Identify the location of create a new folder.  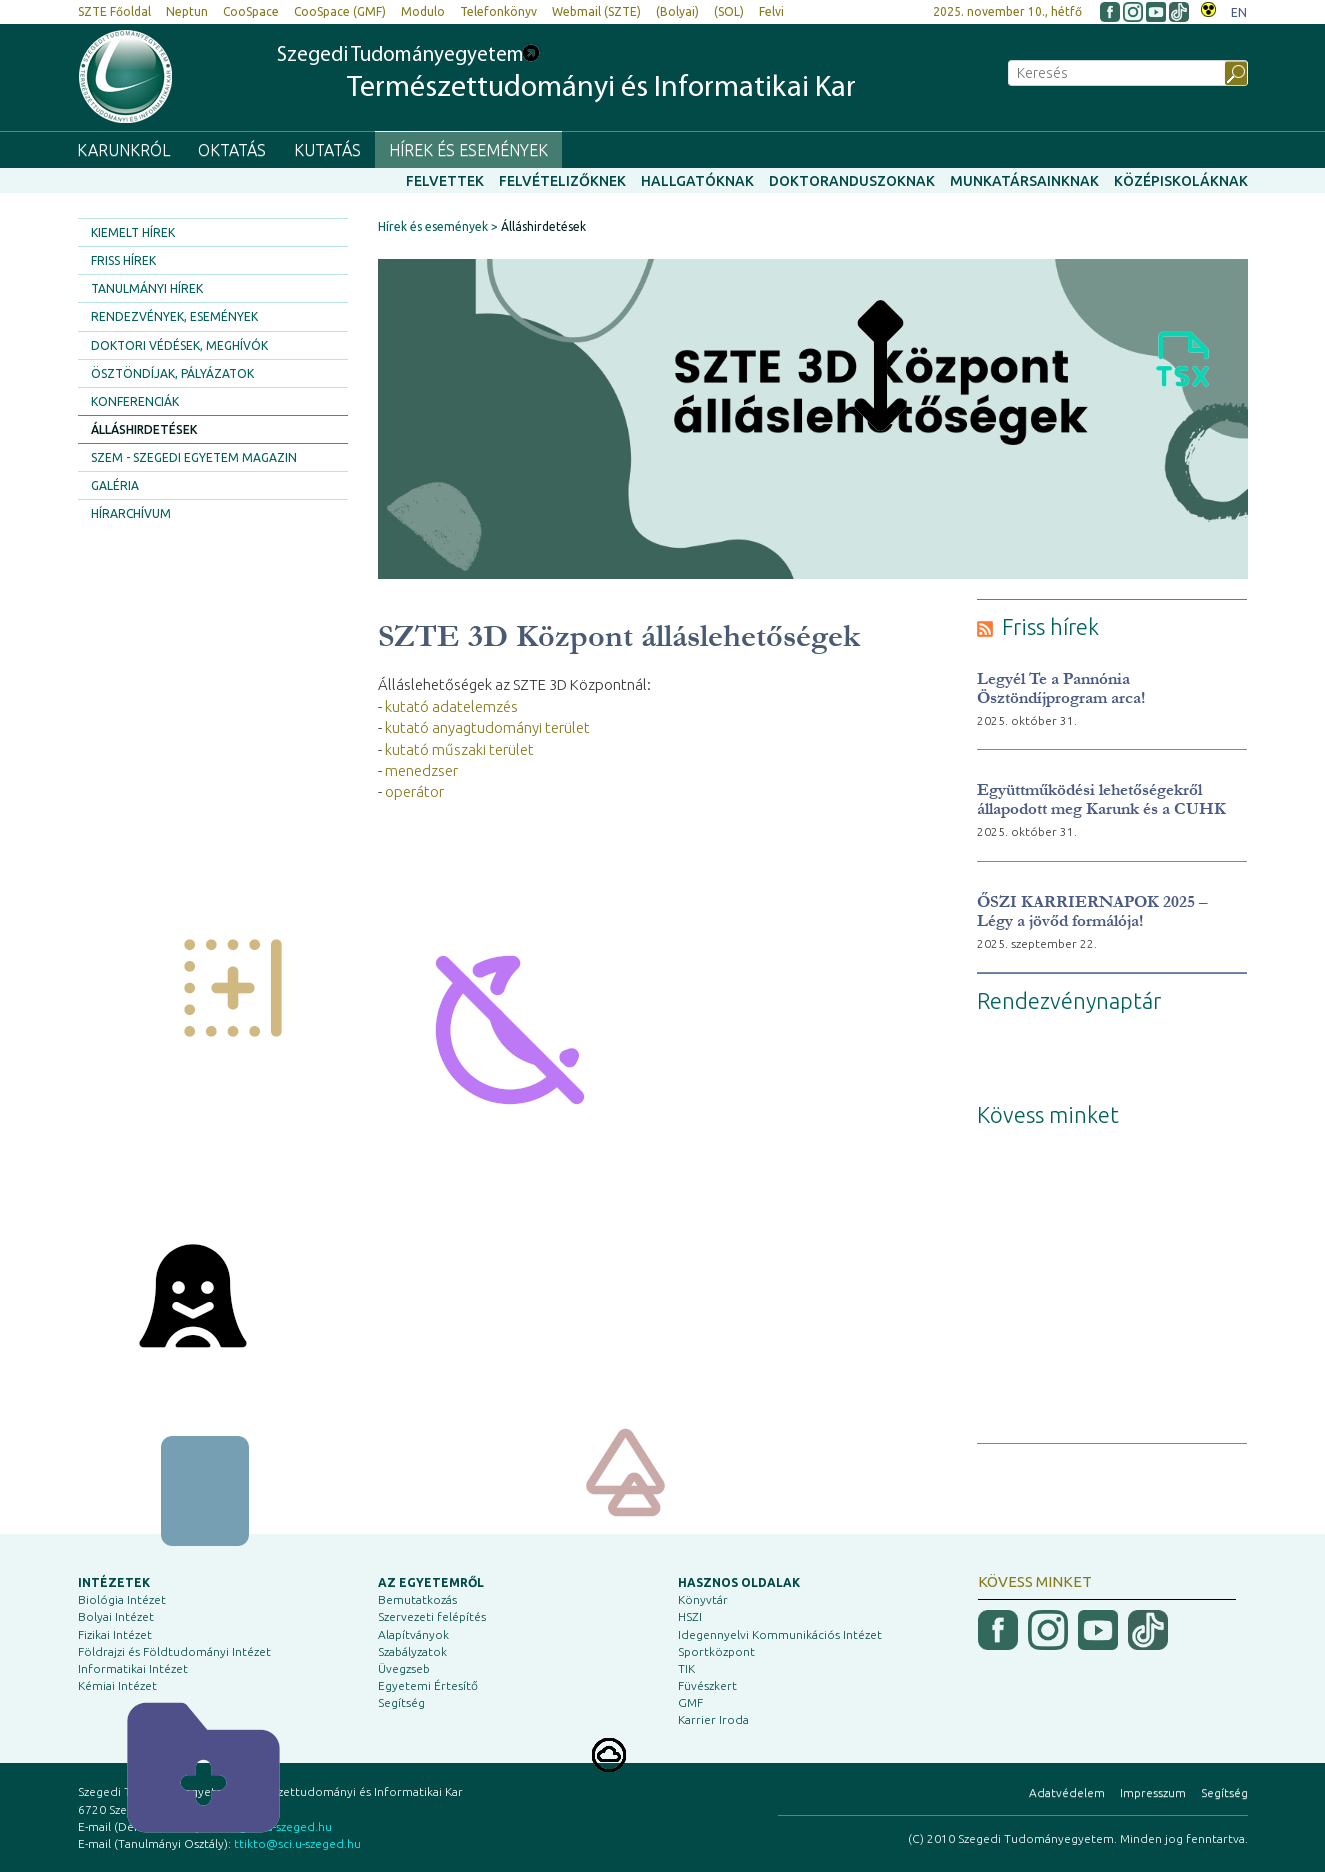
(203, 1767).